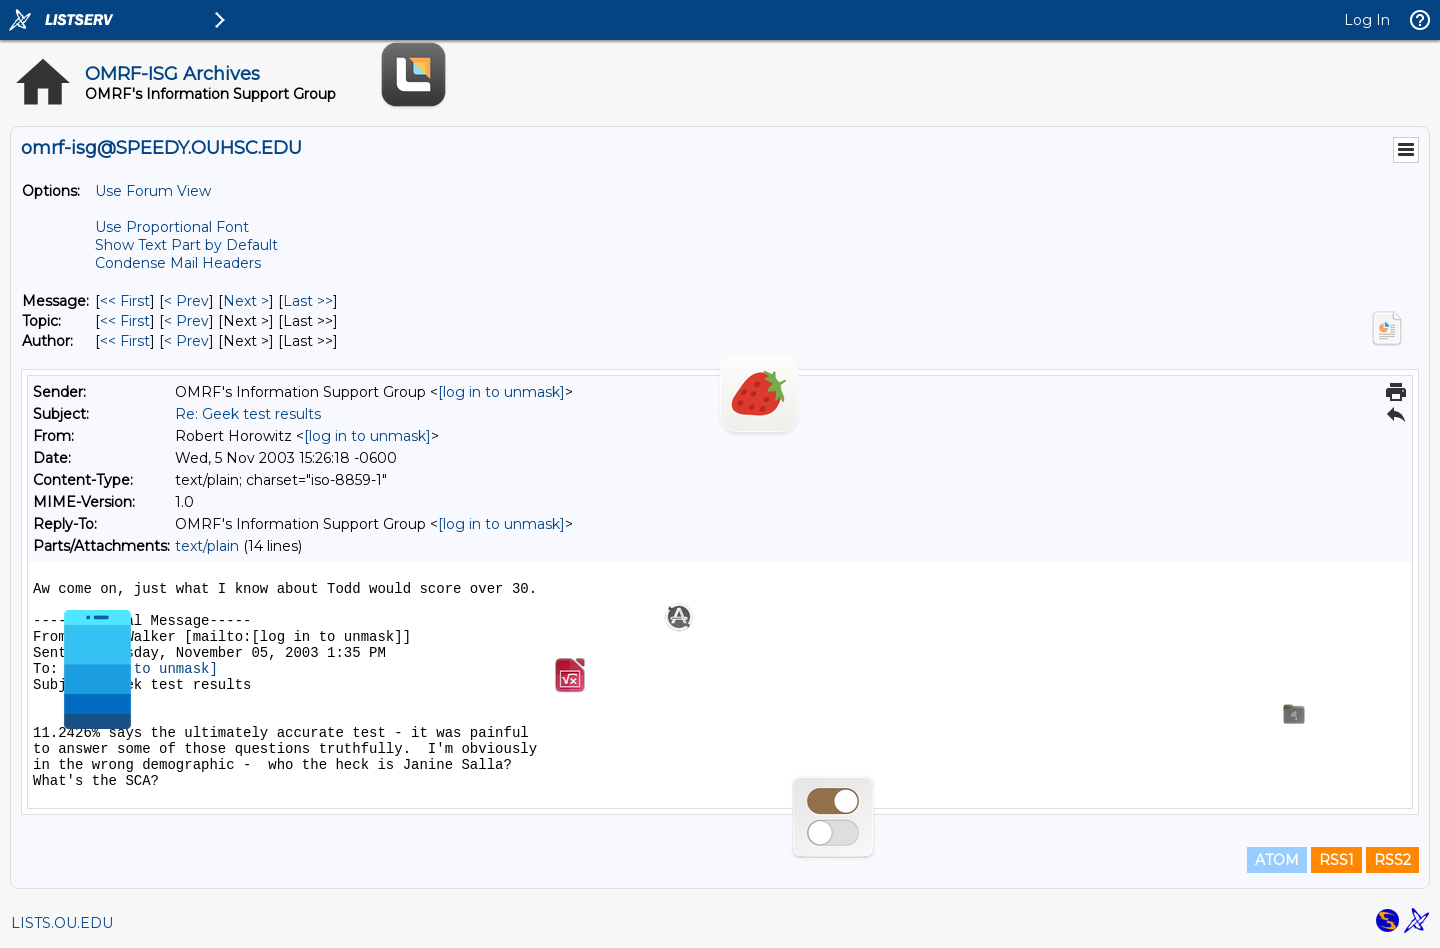  I want to click on check for available system updates, so click(679, 617).